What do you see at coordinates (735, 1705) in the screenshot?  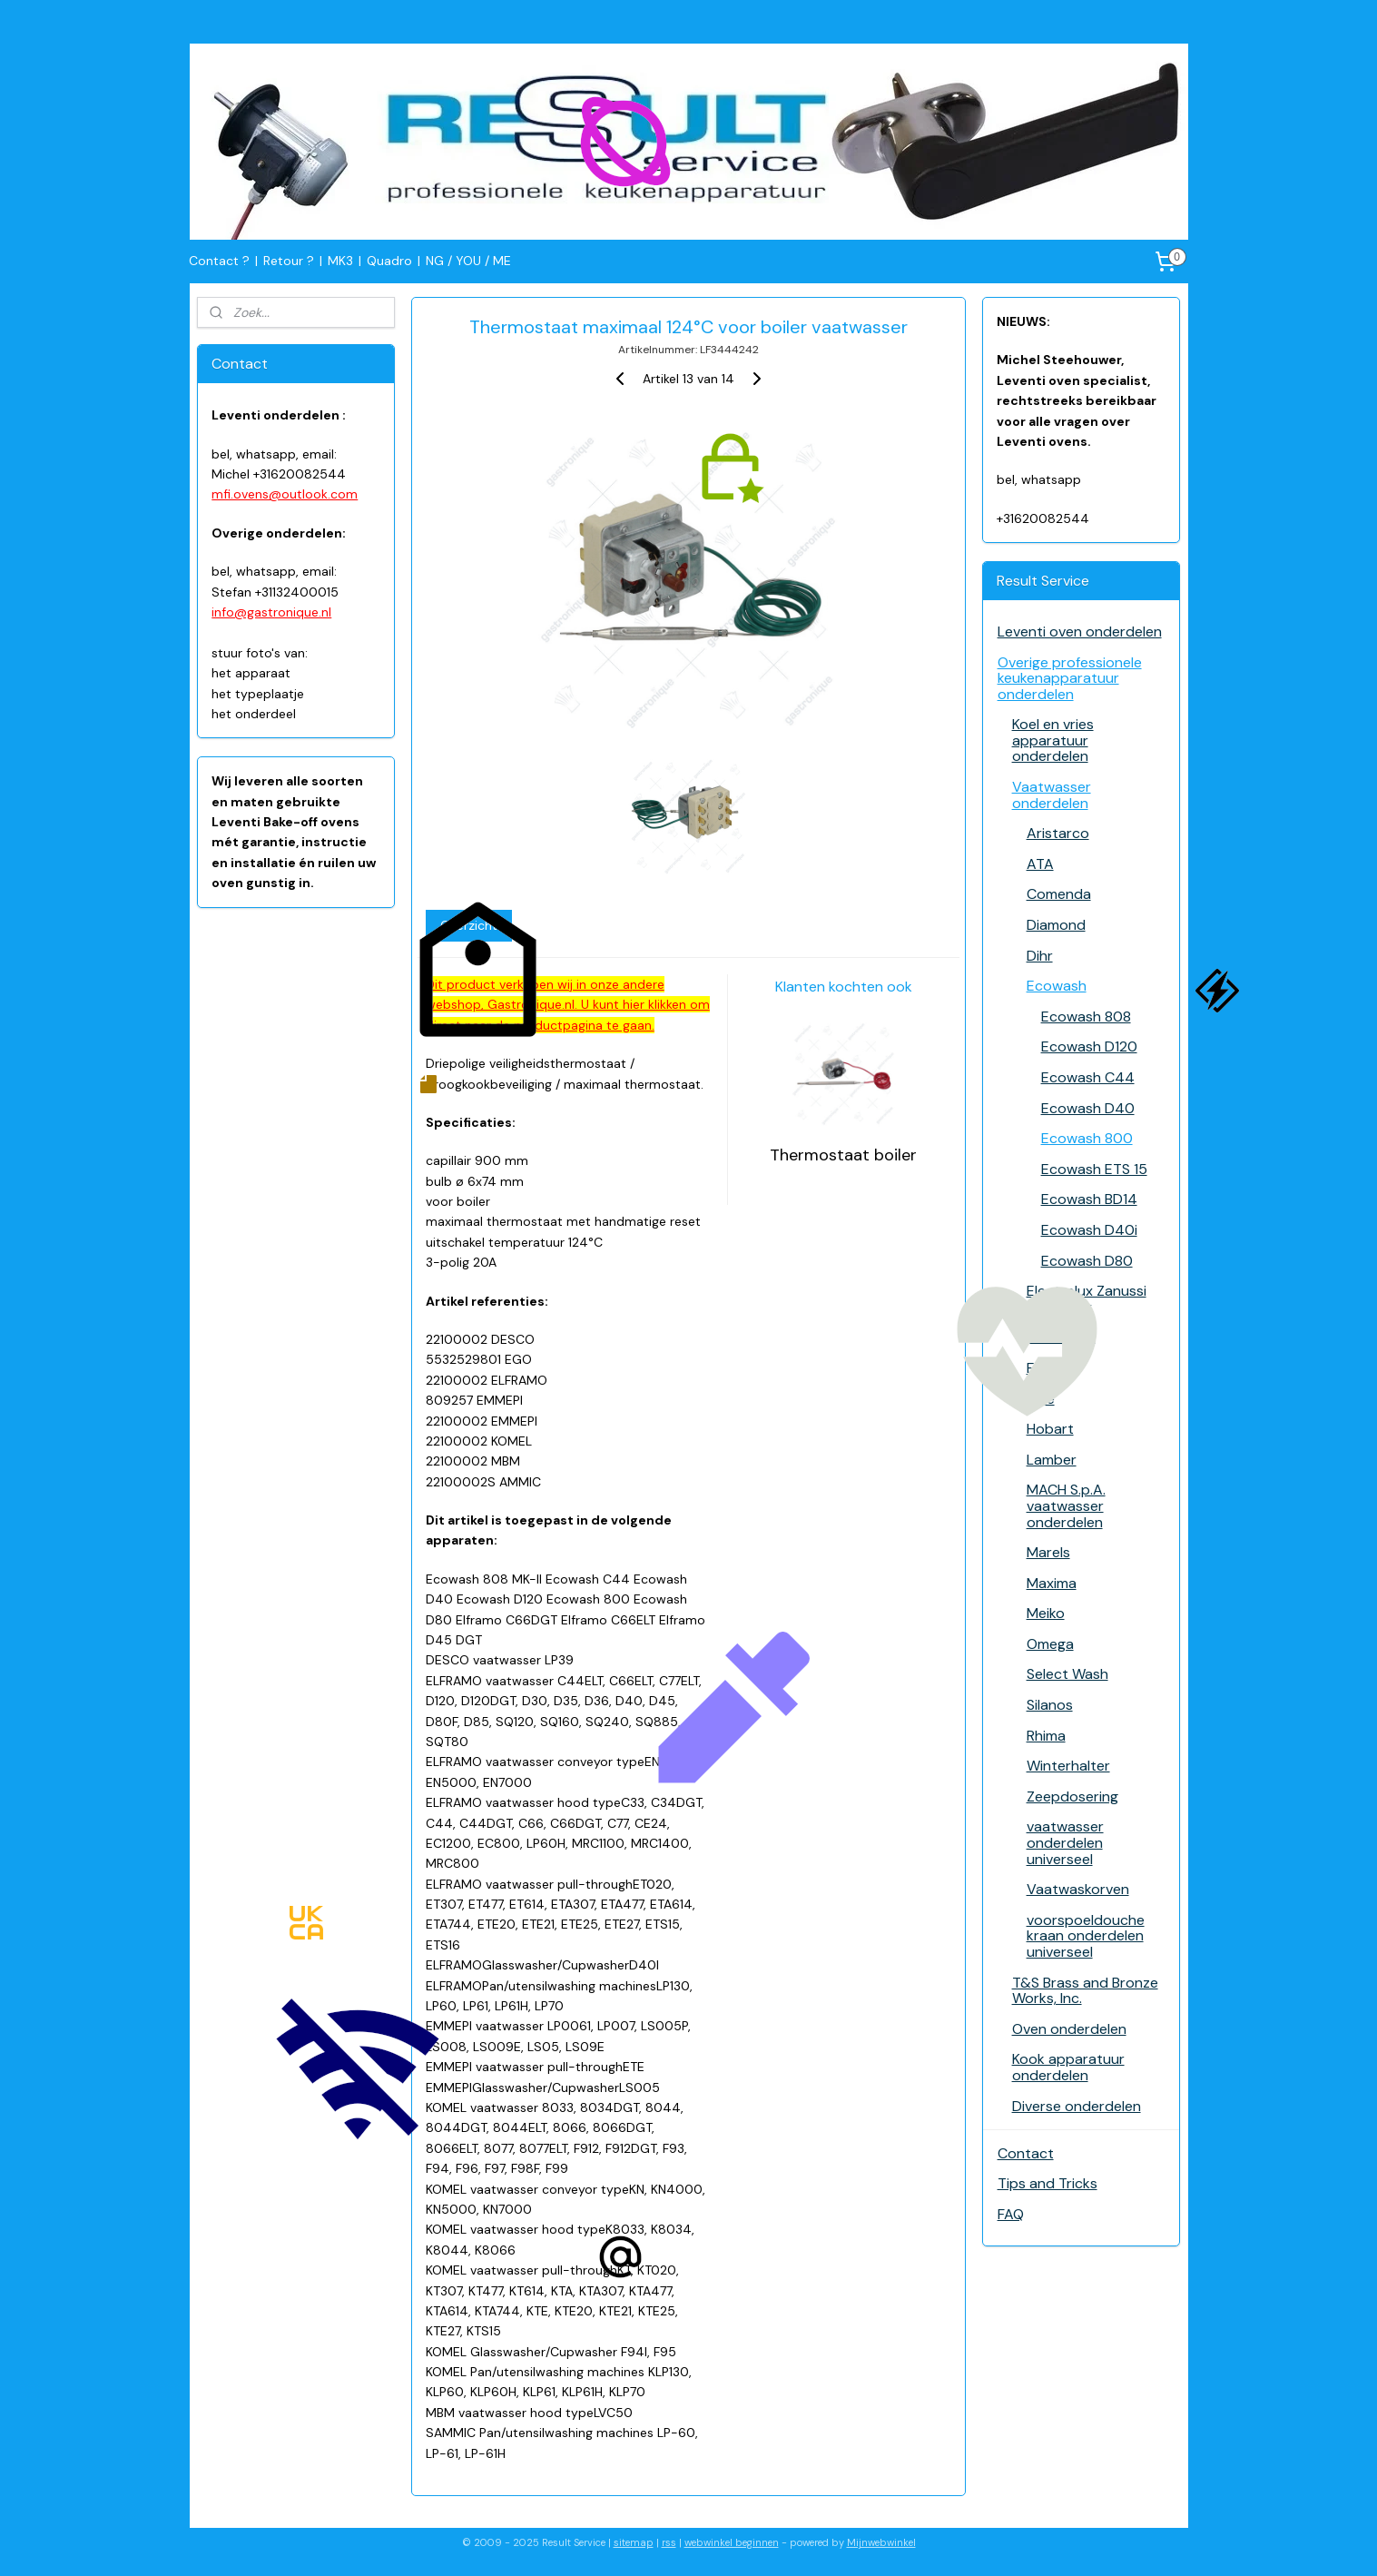 I see `color picker tool` at bounding box center [735, 1705].